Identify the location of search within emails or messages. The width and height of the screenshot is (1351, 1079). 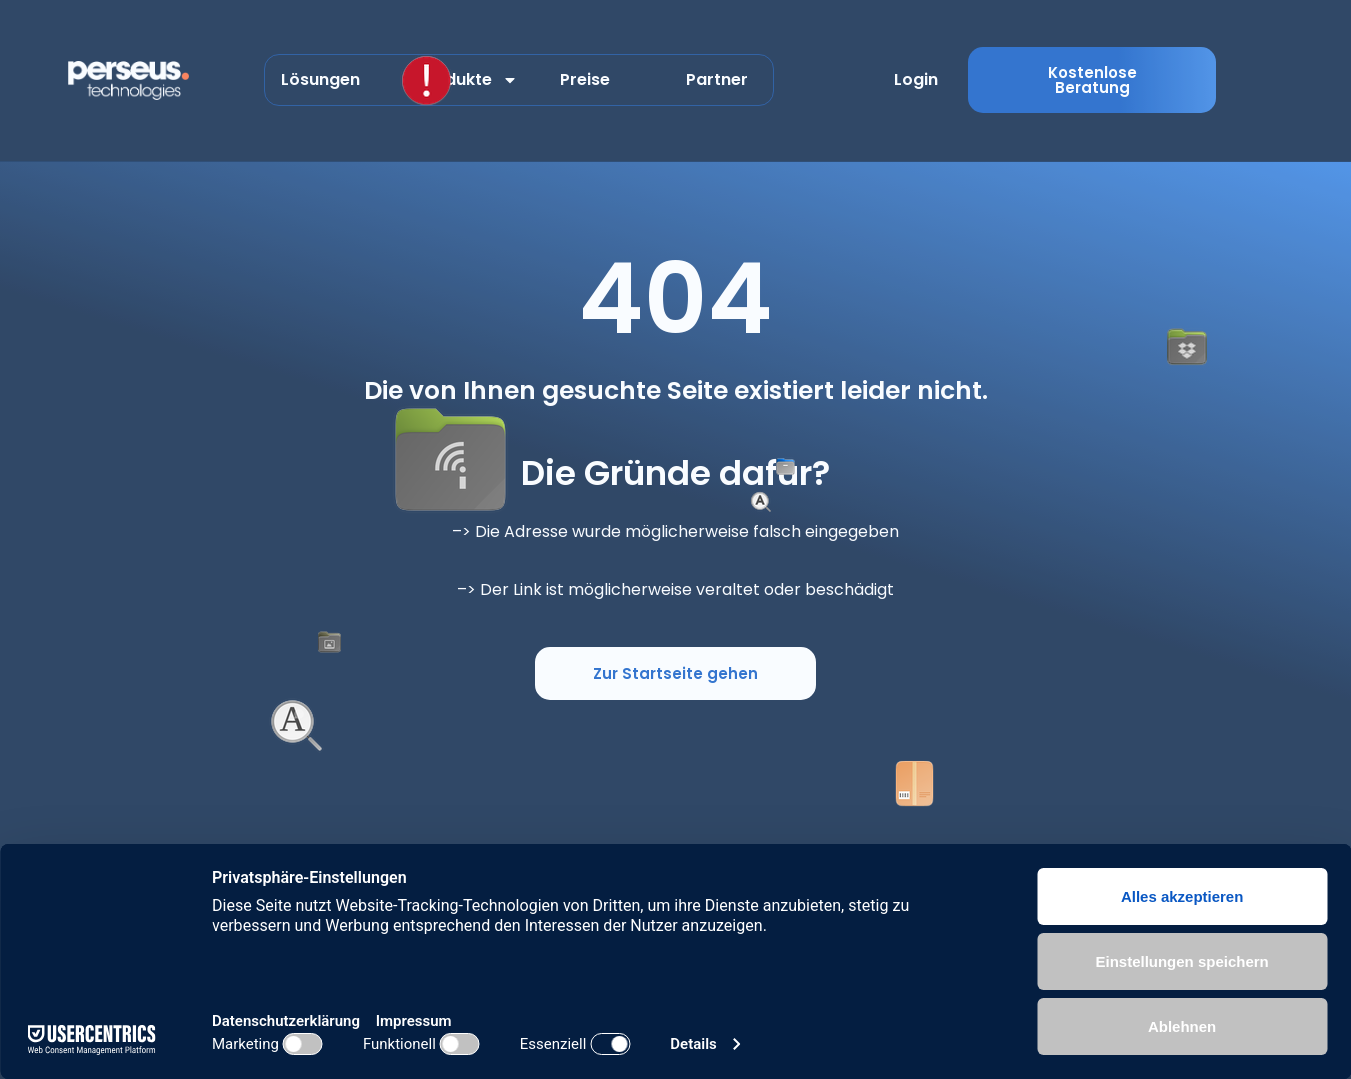
(761, 502).